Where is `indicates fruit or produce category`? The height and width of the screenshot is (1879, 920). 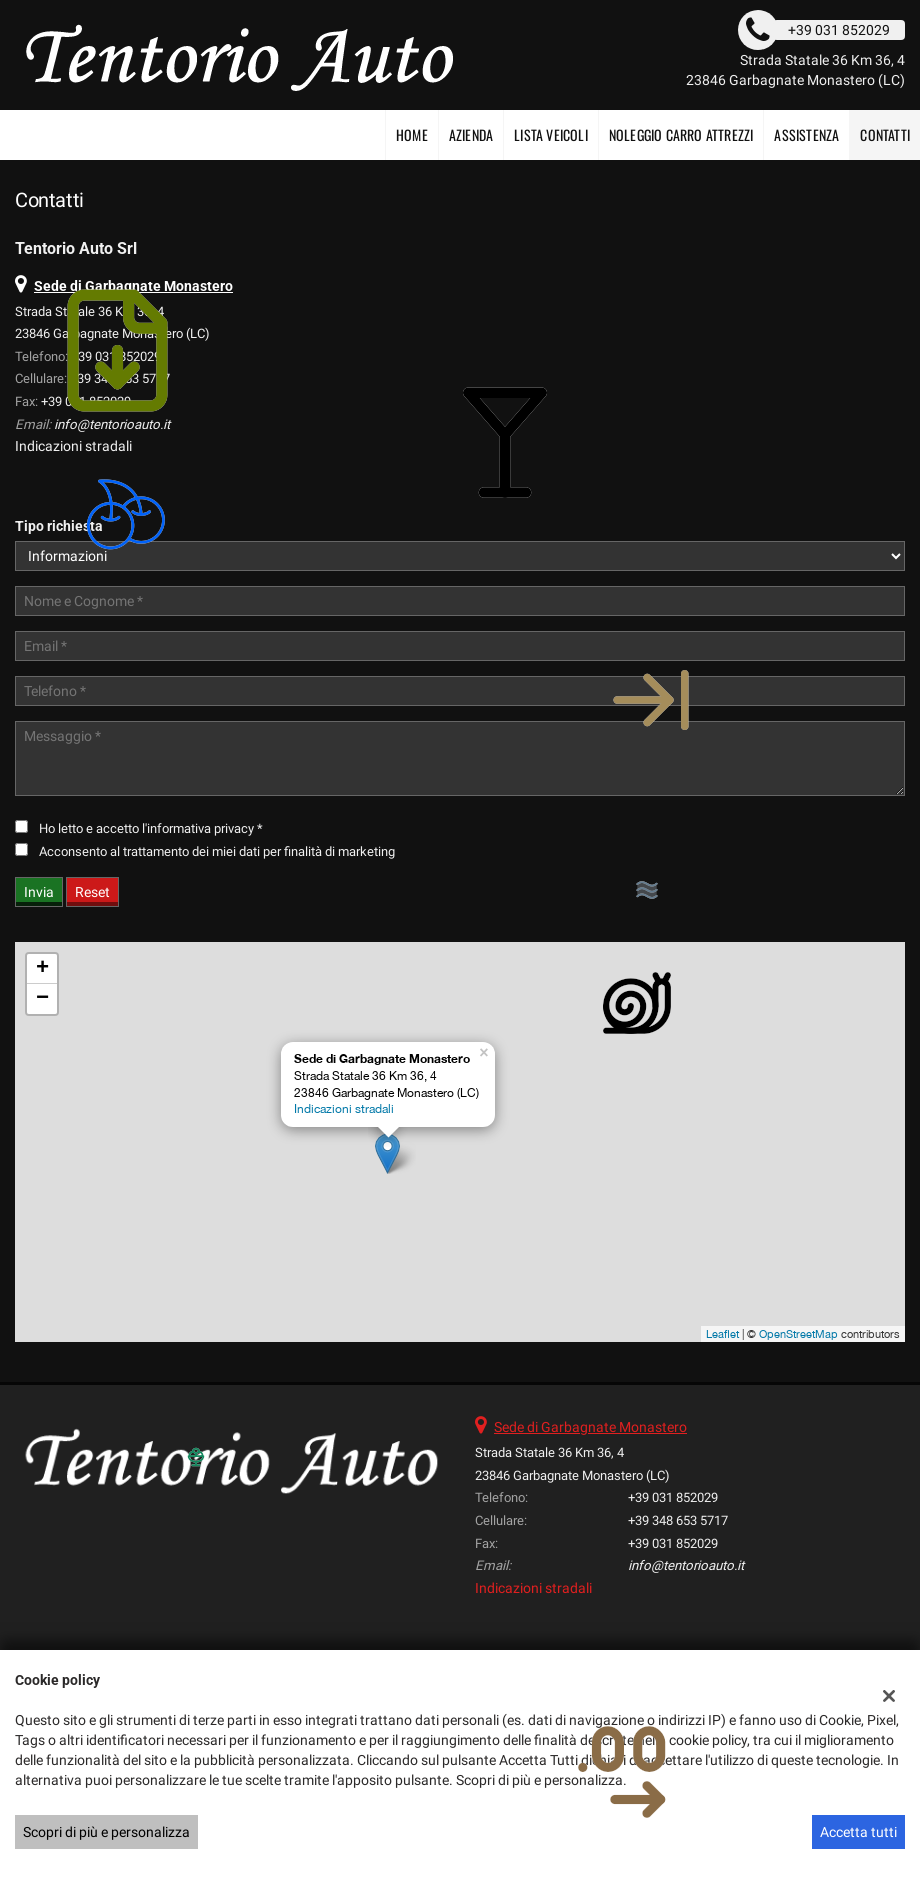 indicates fruit or produce category is located at coordinates (124, 514).